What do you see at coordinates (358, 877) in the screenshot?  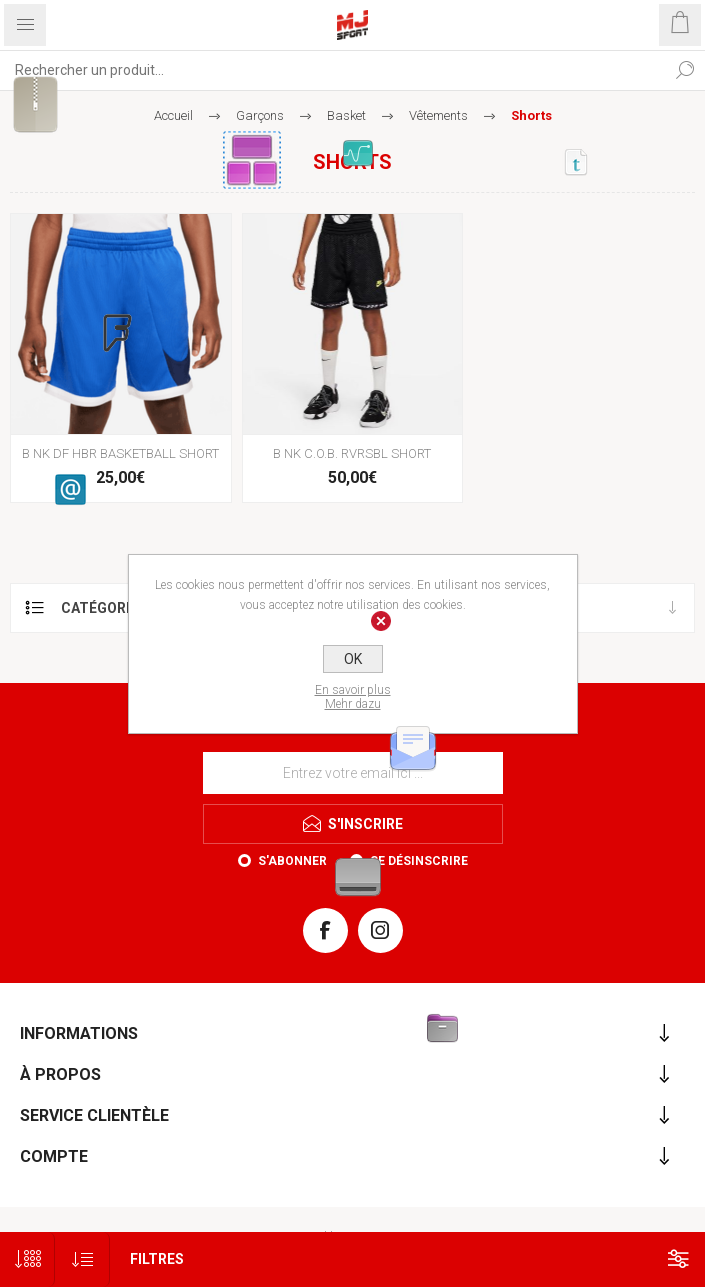 I see `access removable storage device` at bounding box center [358, 877].